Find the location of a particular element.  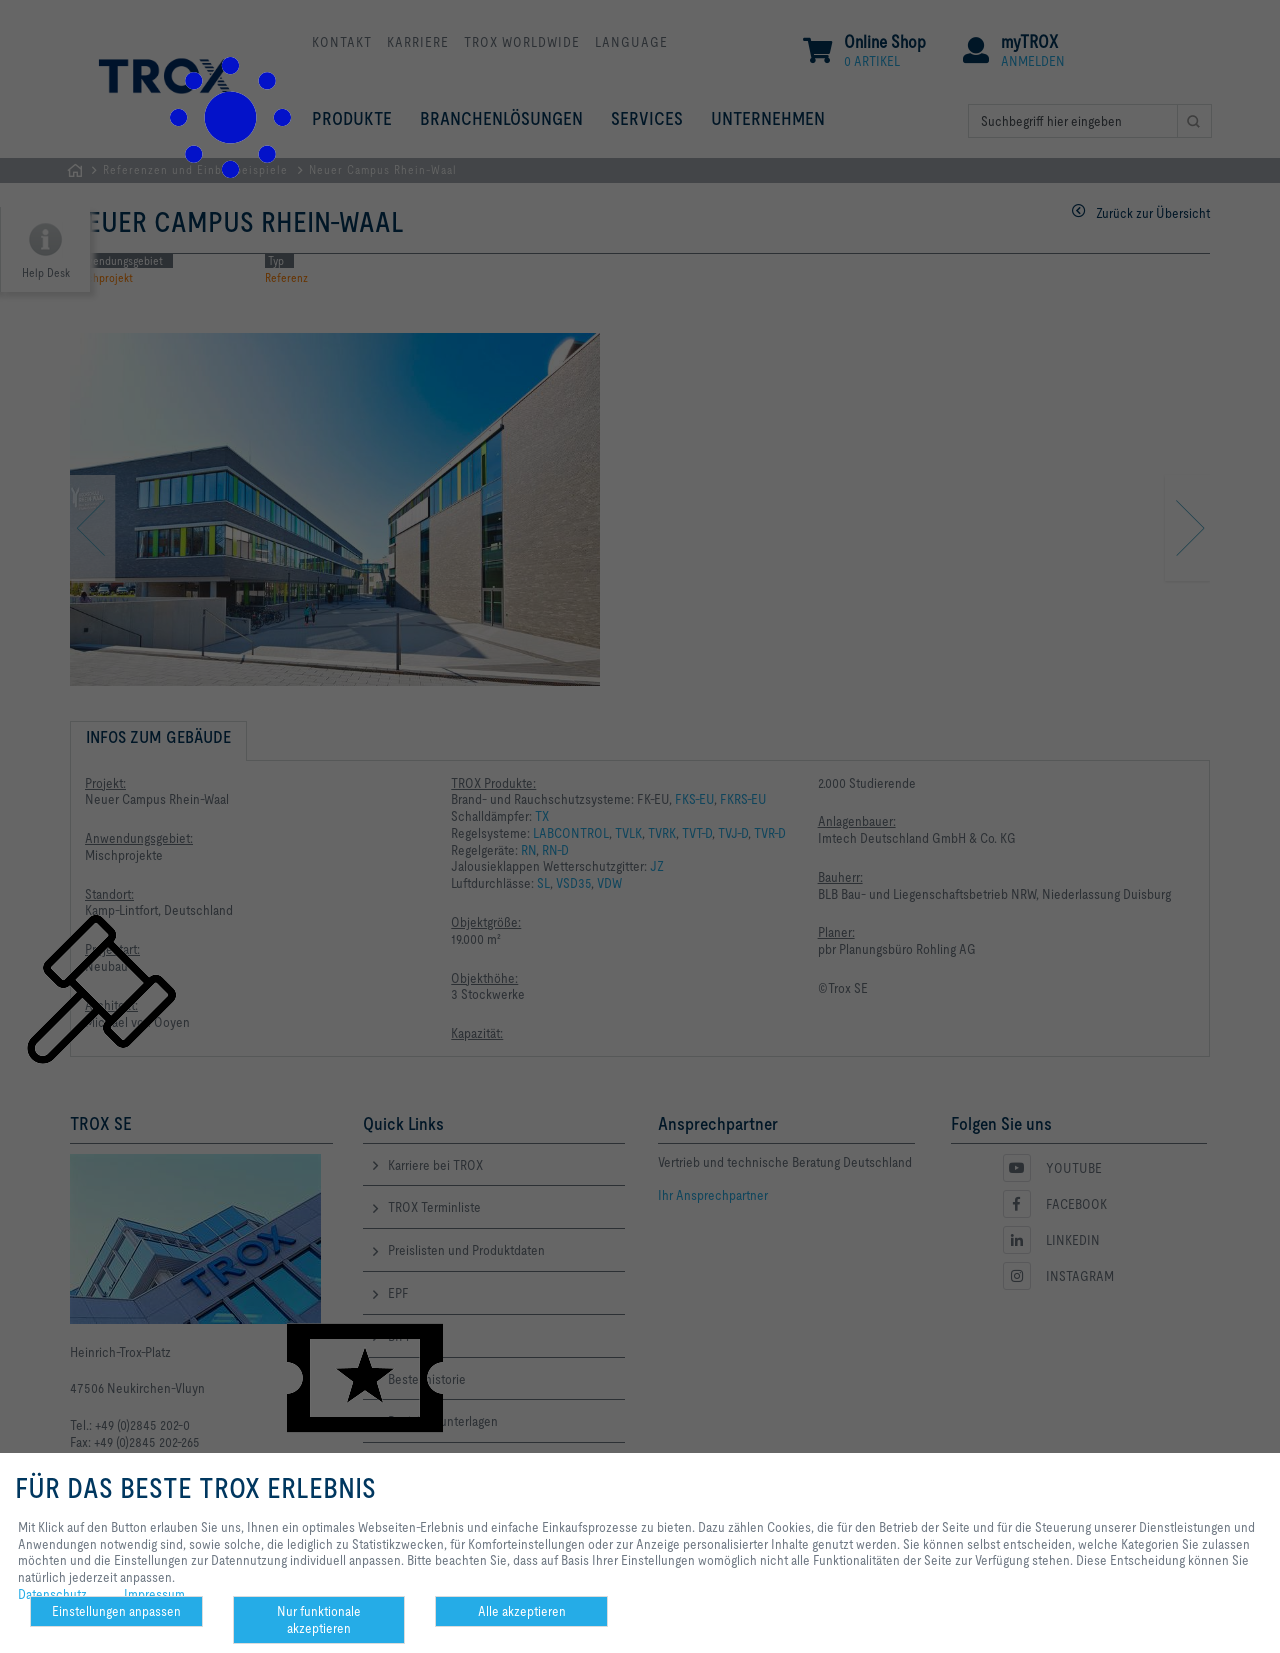

view your tickets or passes is located at coordinates (365, 1378).